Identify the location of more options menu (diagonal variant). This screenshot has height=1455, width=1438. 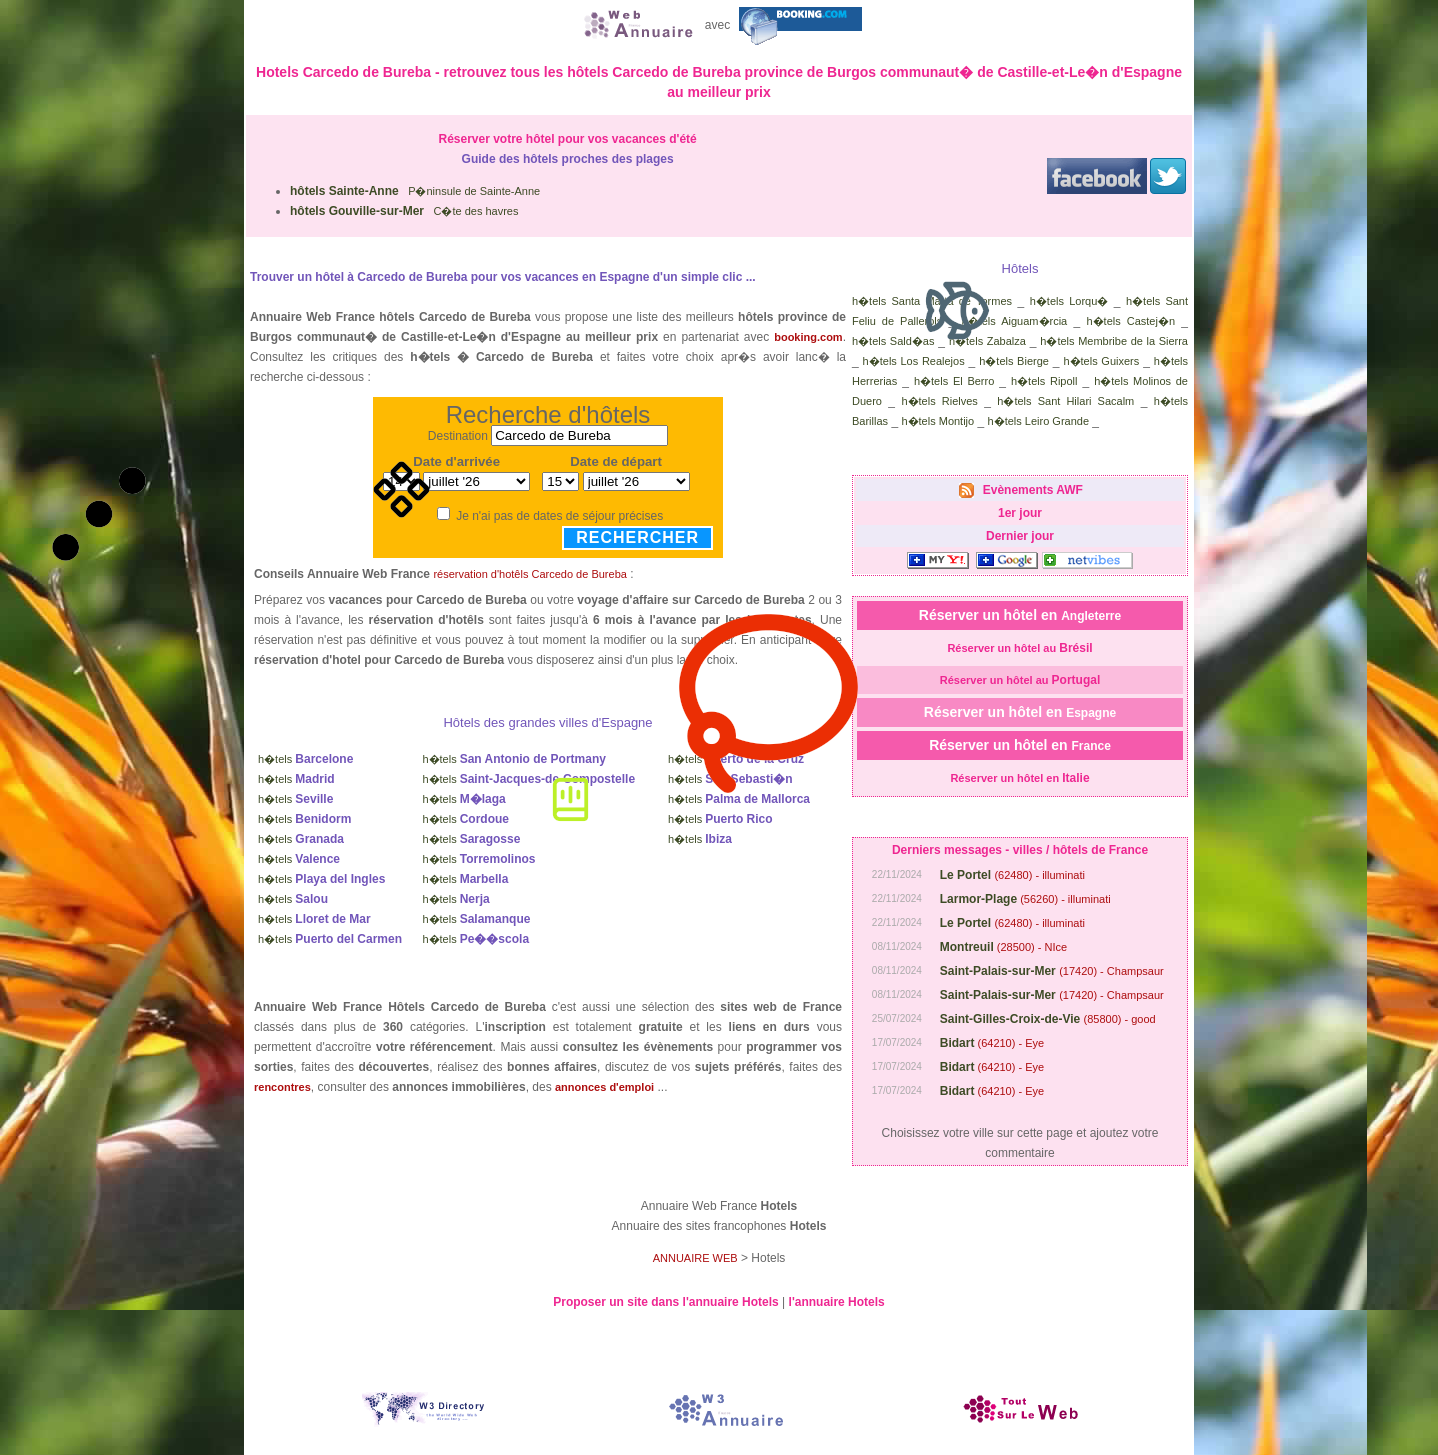
(99, 514).